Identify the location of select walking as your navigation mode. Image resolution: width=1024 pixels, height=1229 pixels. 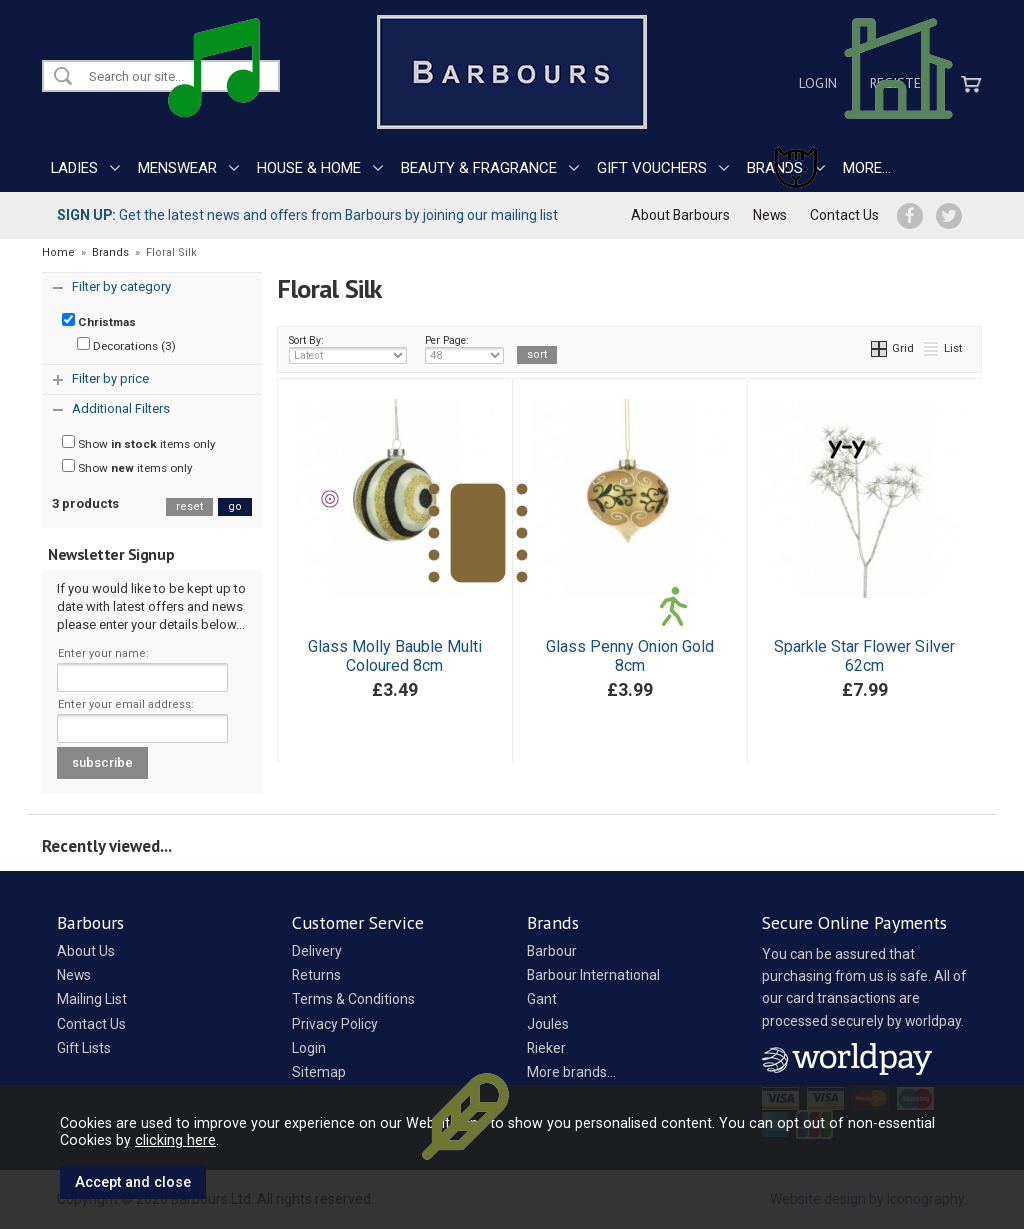
(673, 606).